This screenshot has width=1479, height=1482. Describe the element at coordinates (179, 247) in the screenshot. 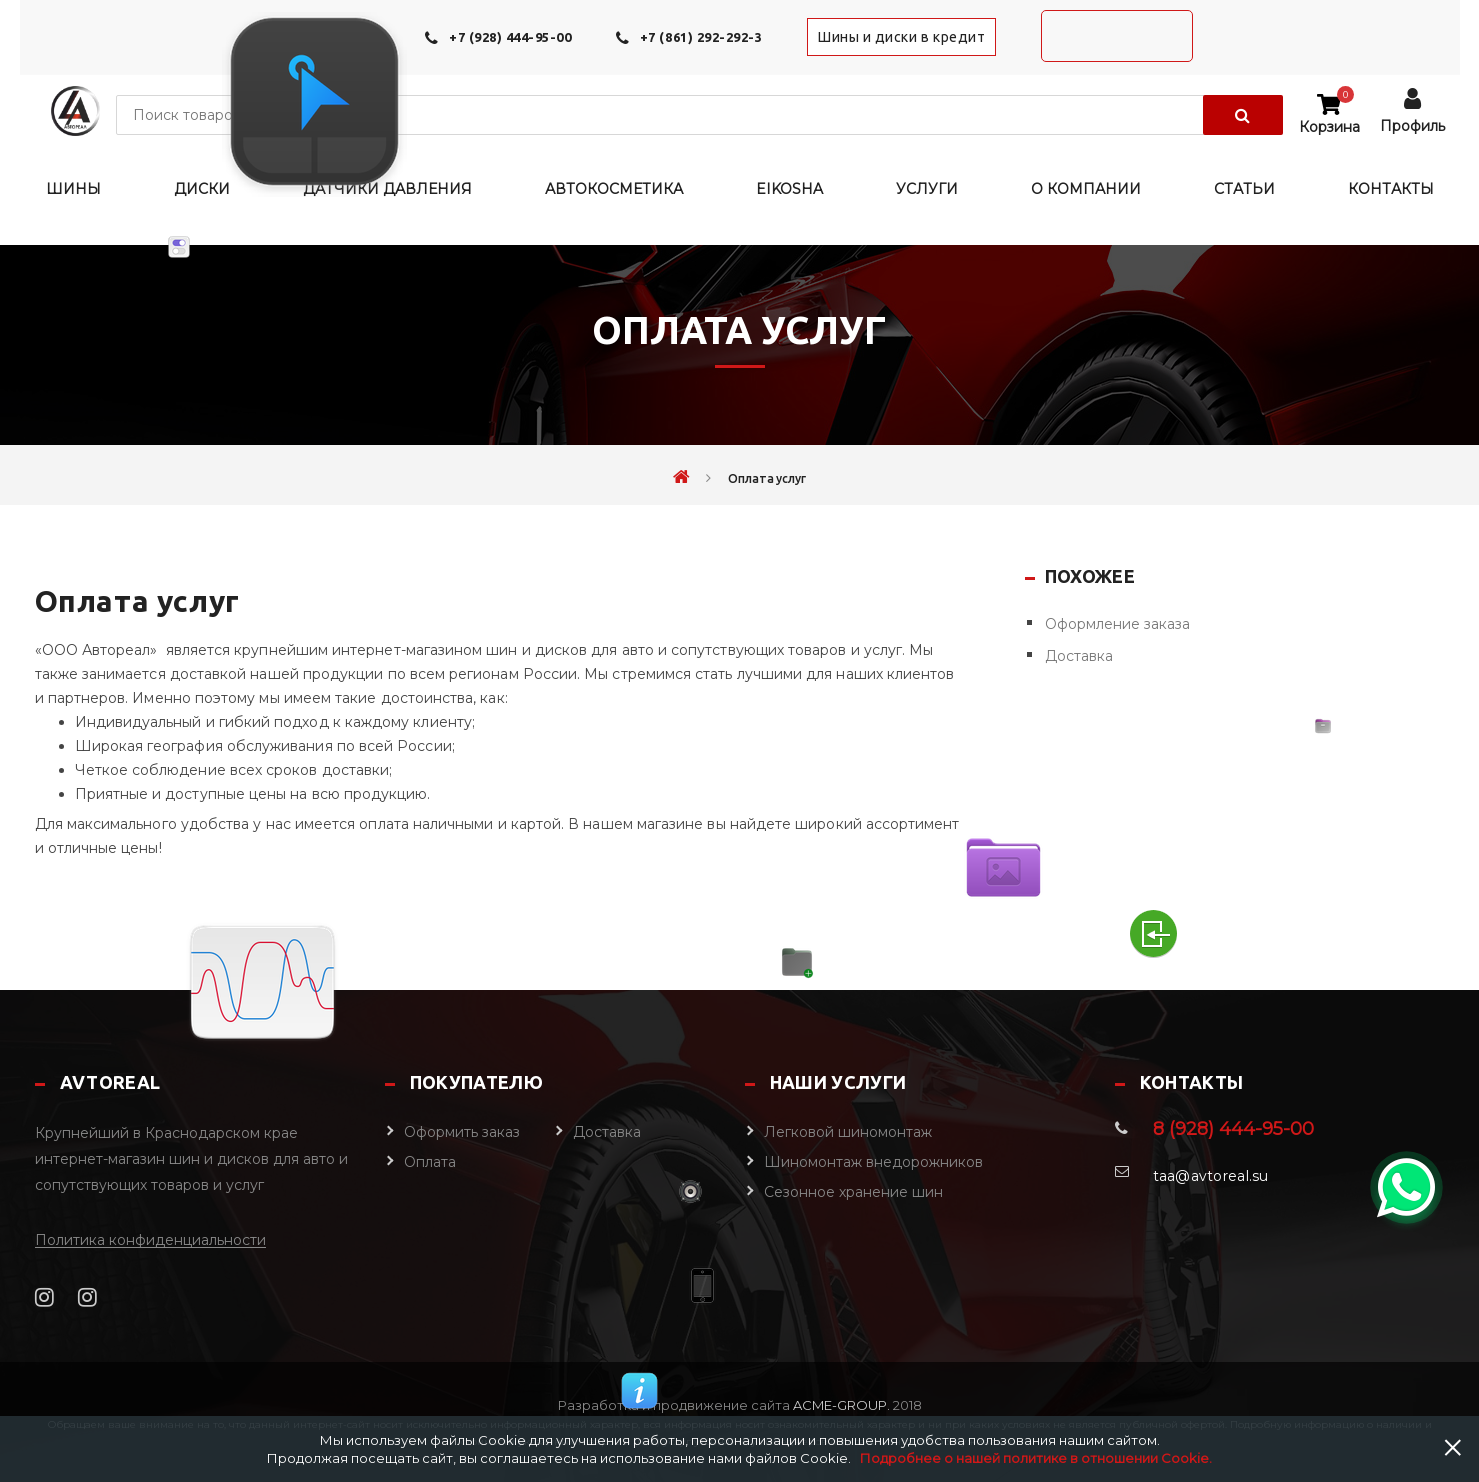

I see `open gnome tweaks settings` at that location.